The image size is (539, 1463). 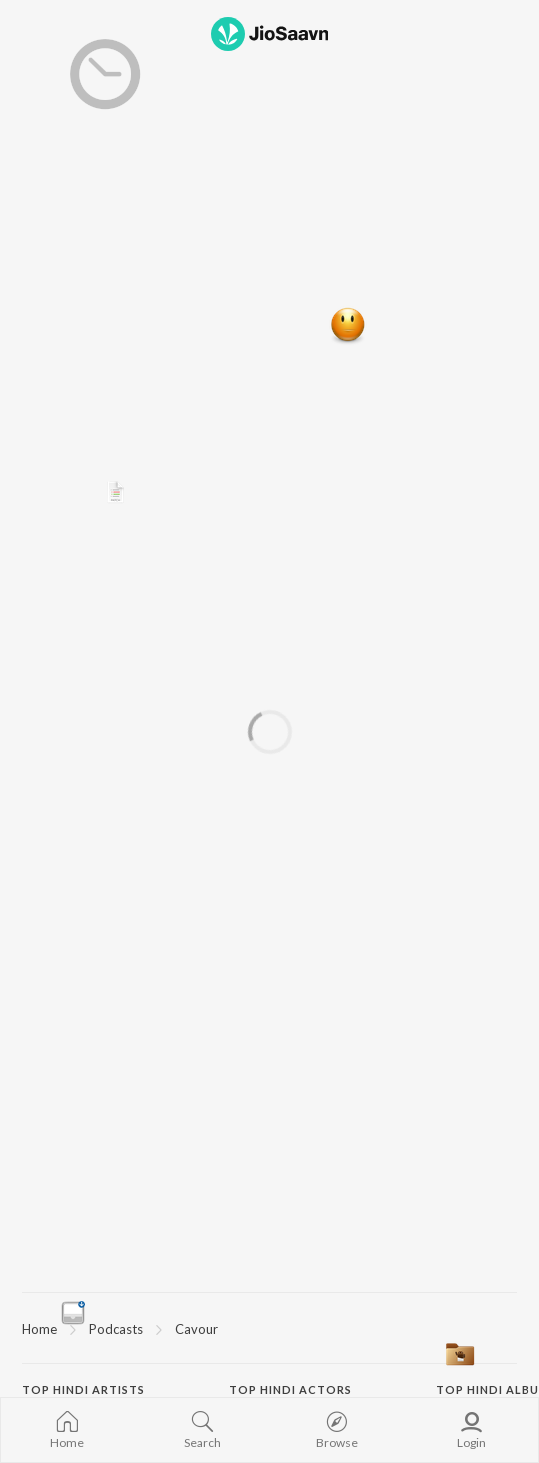 I want to click on folder containing android ice cream sandwich system files, so click(x=460, y=1355).